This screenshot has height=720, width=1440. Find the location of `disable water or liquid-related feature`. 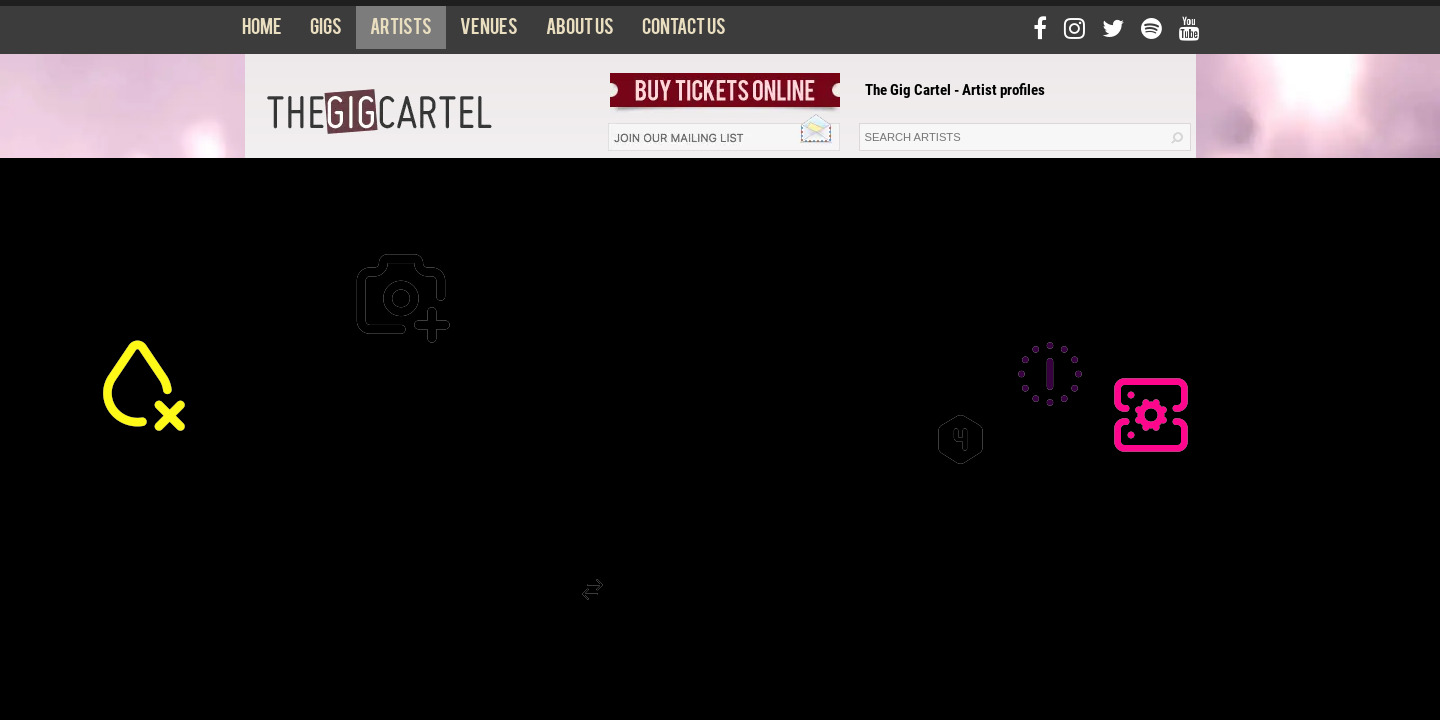

disable water or liquid-related feature is located at coordinates (137, 383).